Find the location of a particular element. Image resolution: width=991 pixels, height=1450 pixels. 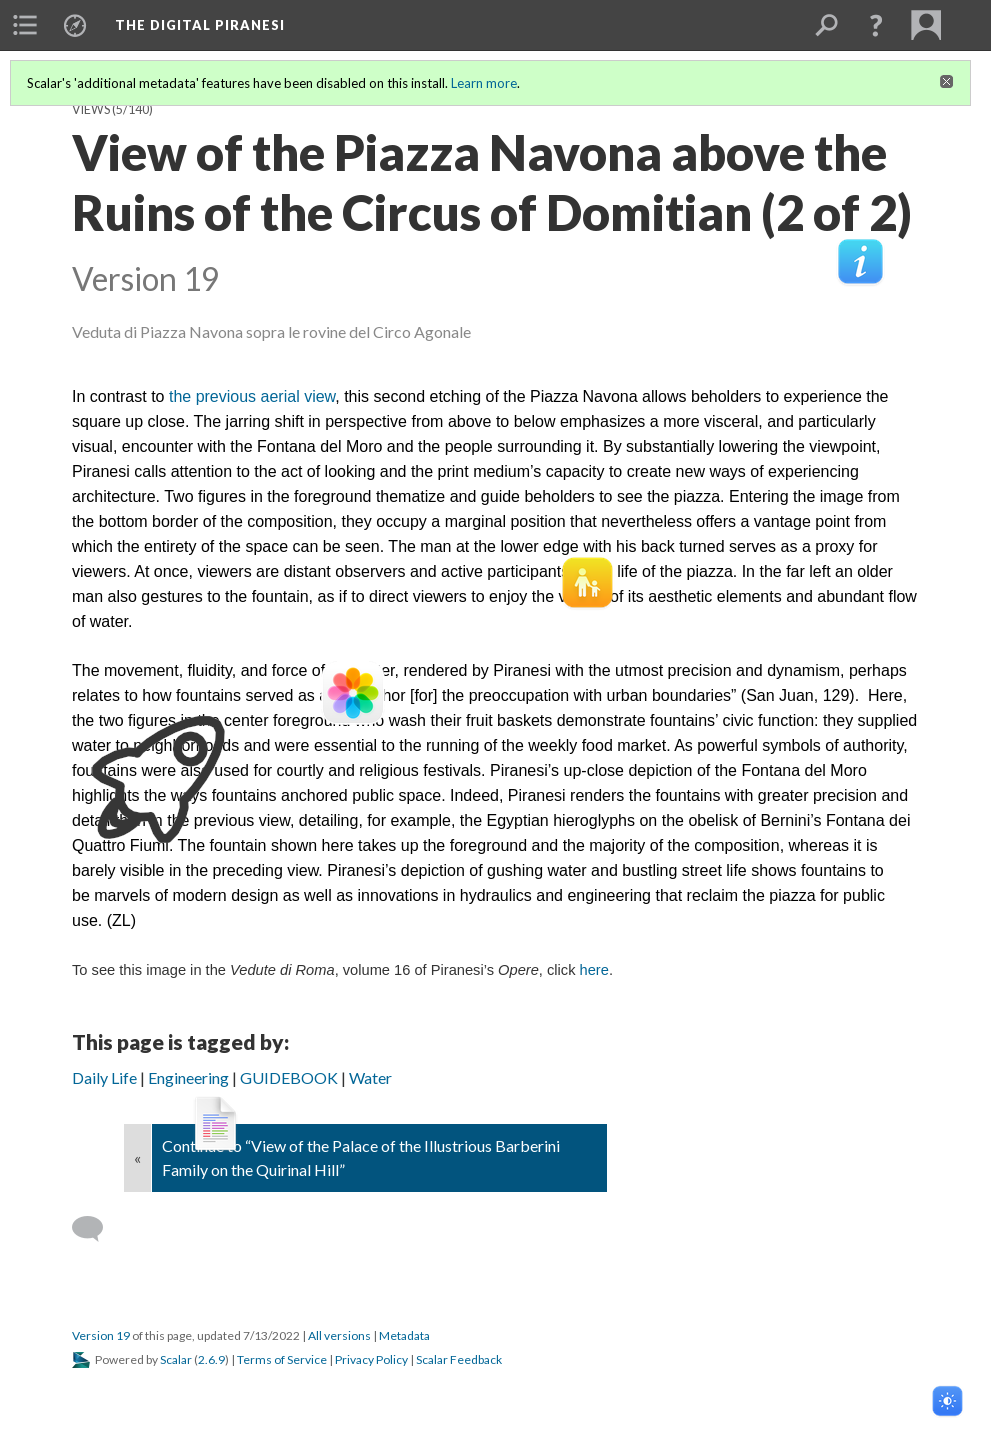

adjust night shift or blue light settings is located at coordinates (947, 1401).